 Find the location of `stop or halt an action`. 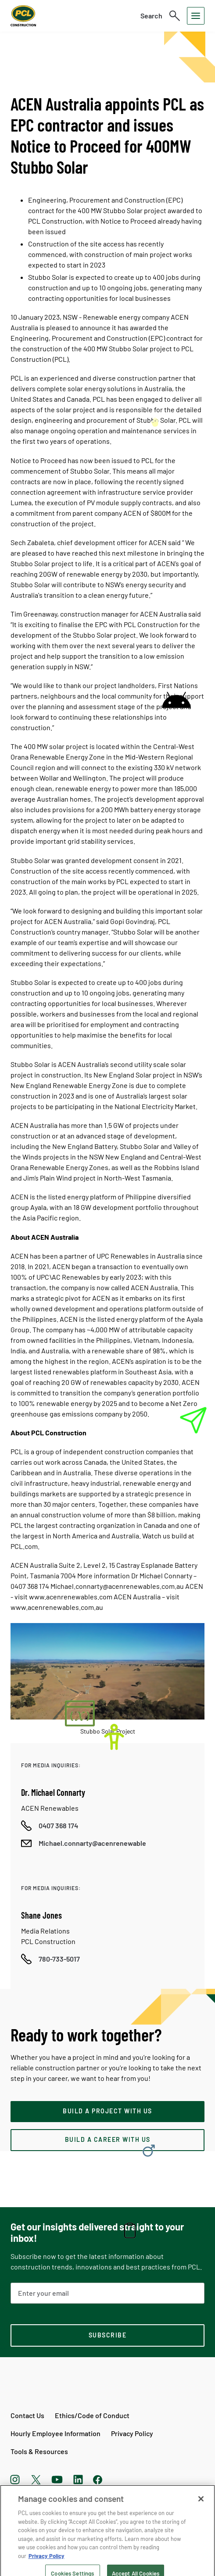

stop or halt an action is located at coordinates (154, 422).